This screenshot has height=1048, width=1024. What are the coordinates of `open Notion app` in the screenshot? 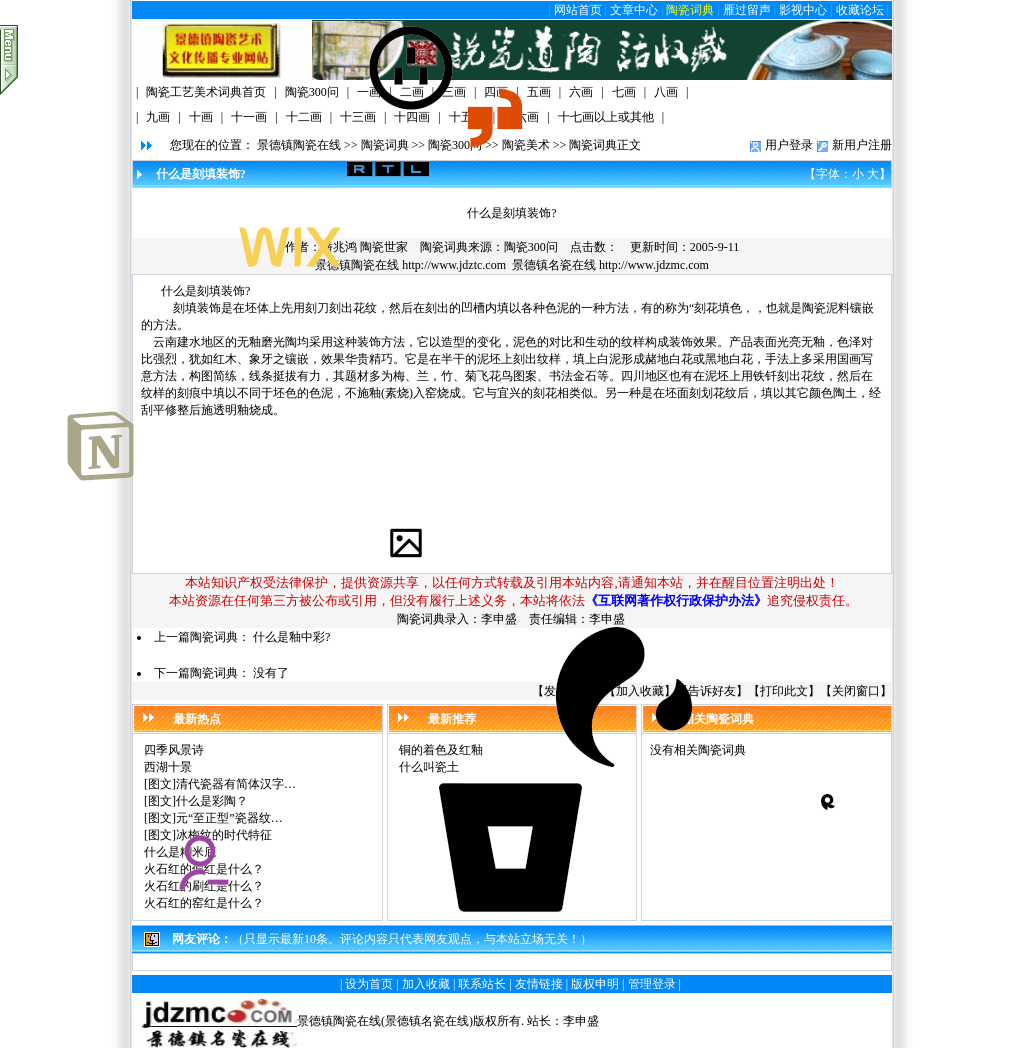 It's located at (102, 446).